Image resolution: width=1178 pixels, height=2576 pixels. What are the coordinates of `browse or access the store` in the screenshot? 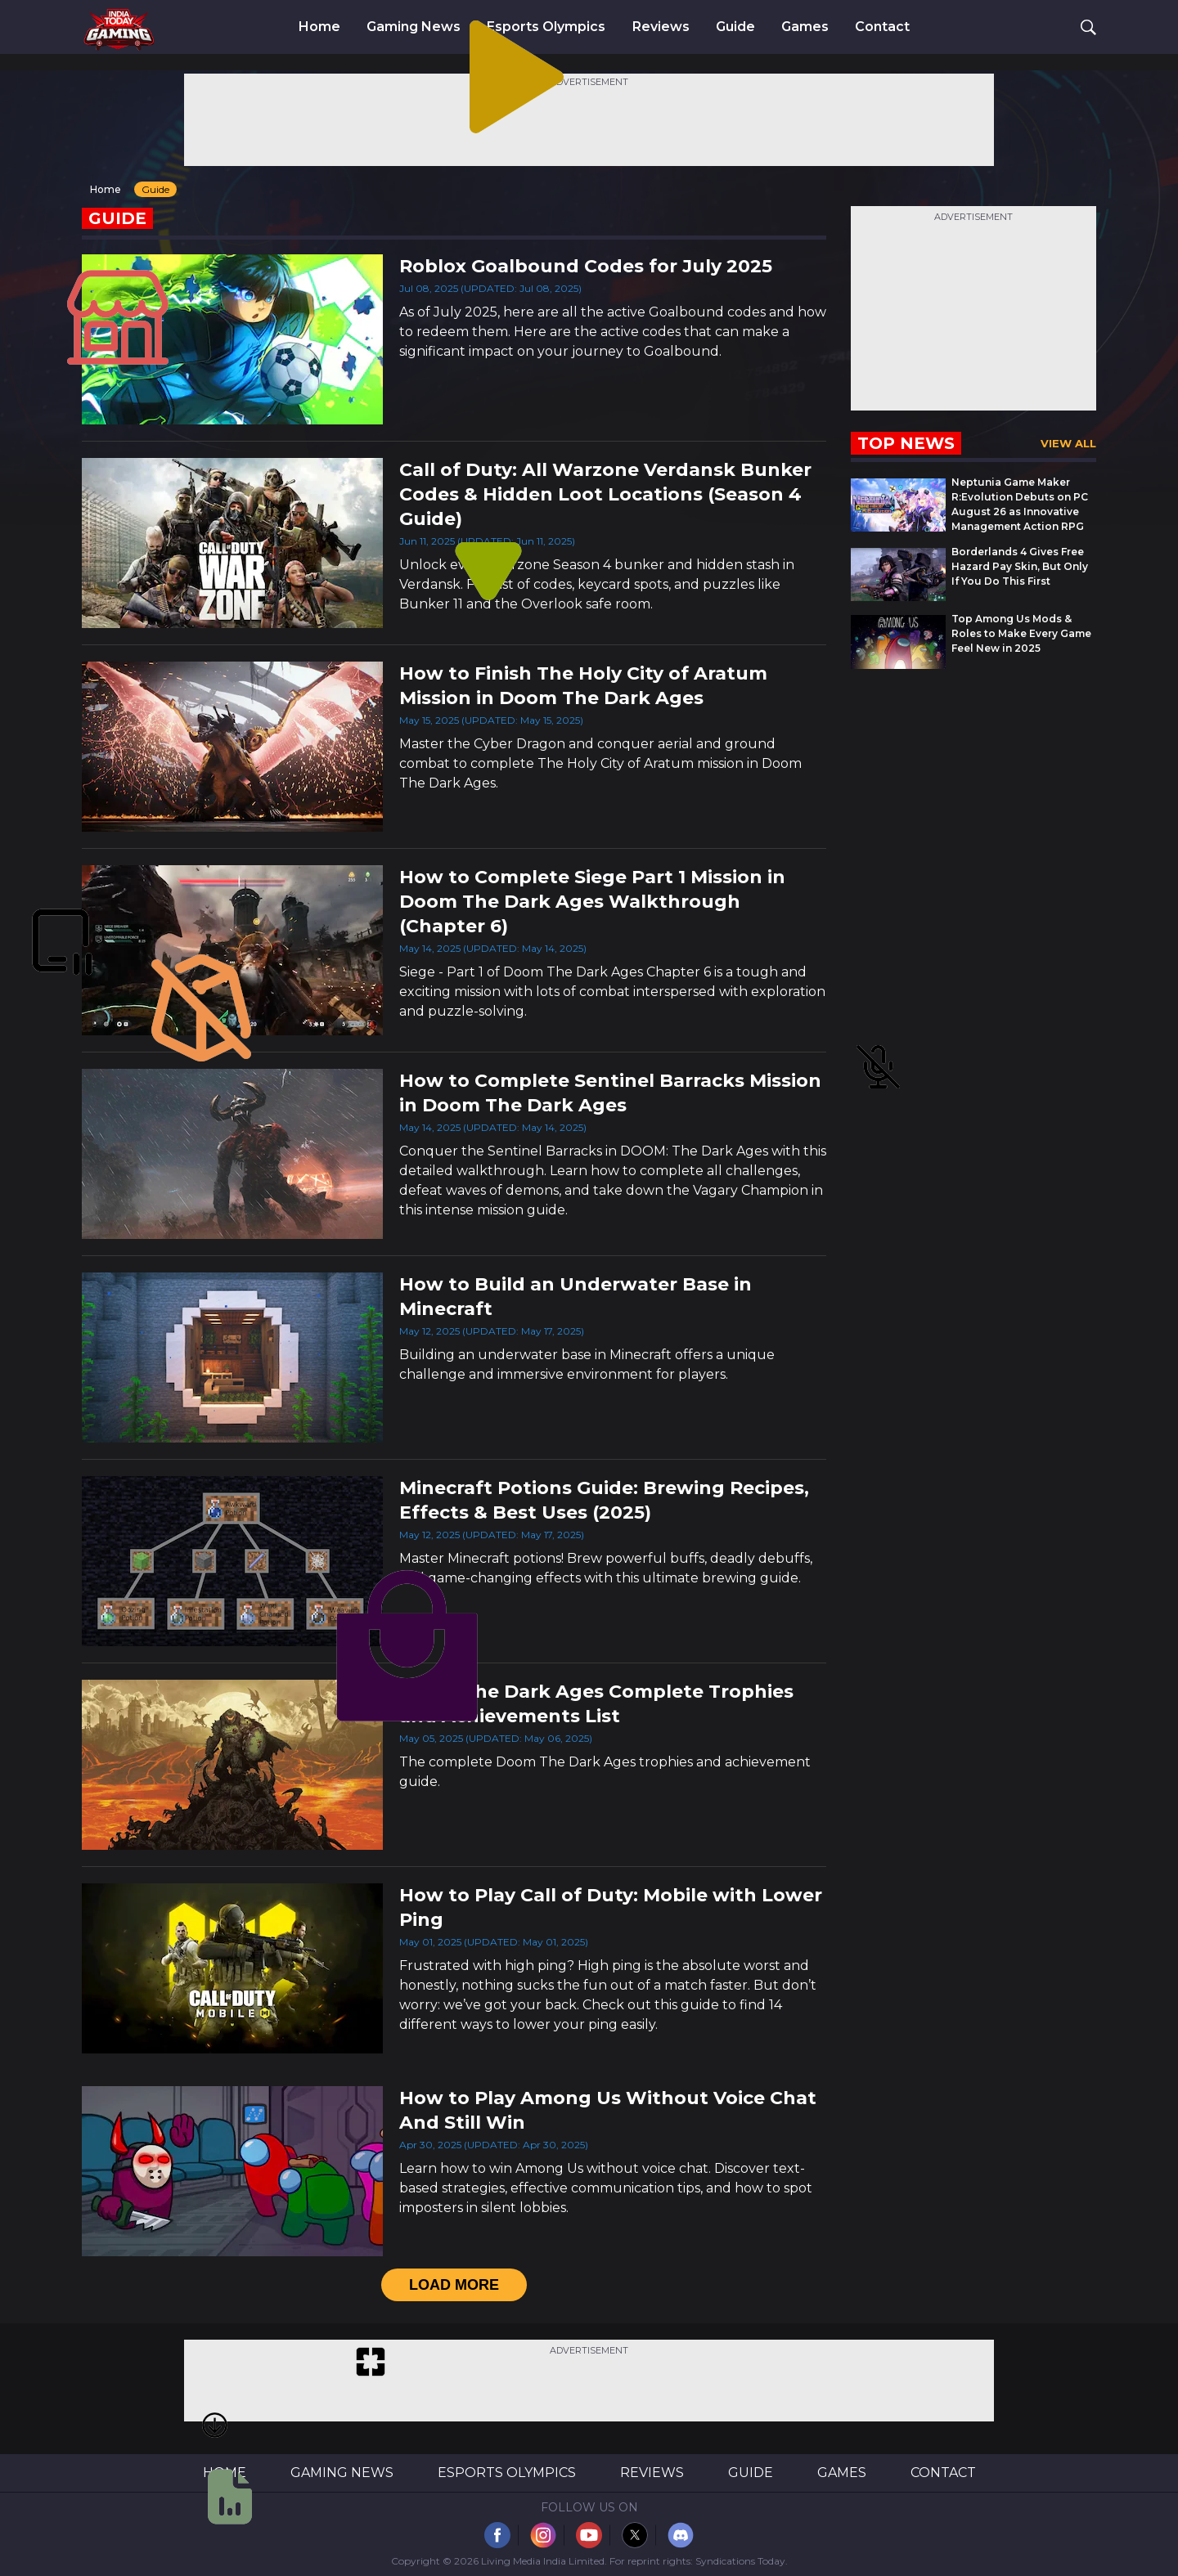 It's located at (118, 317).